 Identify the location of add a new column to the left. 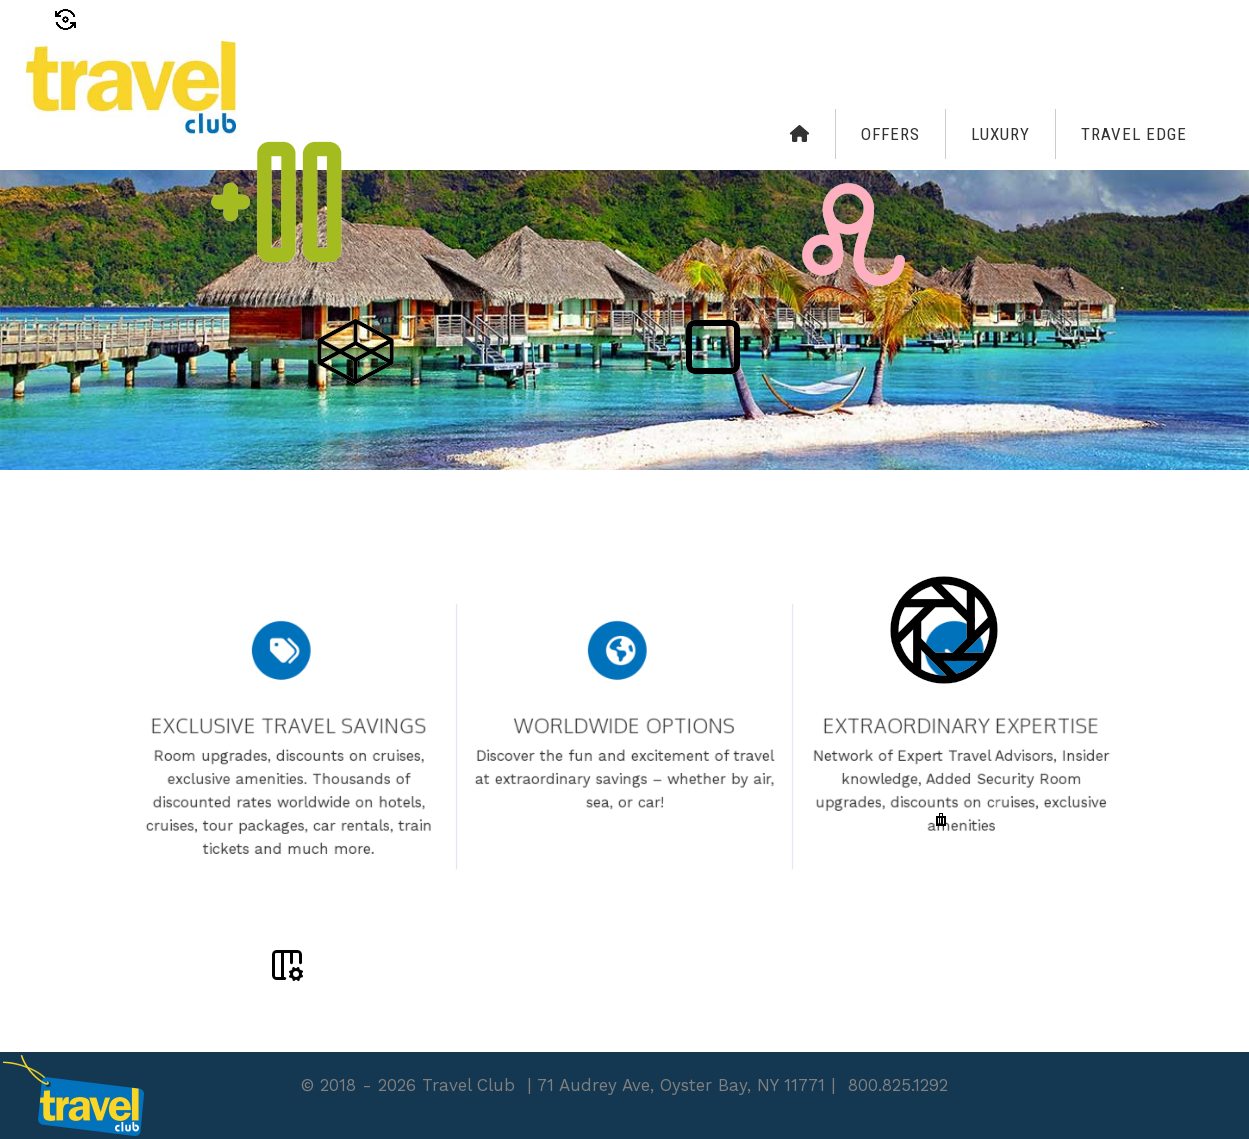
(286, 202).